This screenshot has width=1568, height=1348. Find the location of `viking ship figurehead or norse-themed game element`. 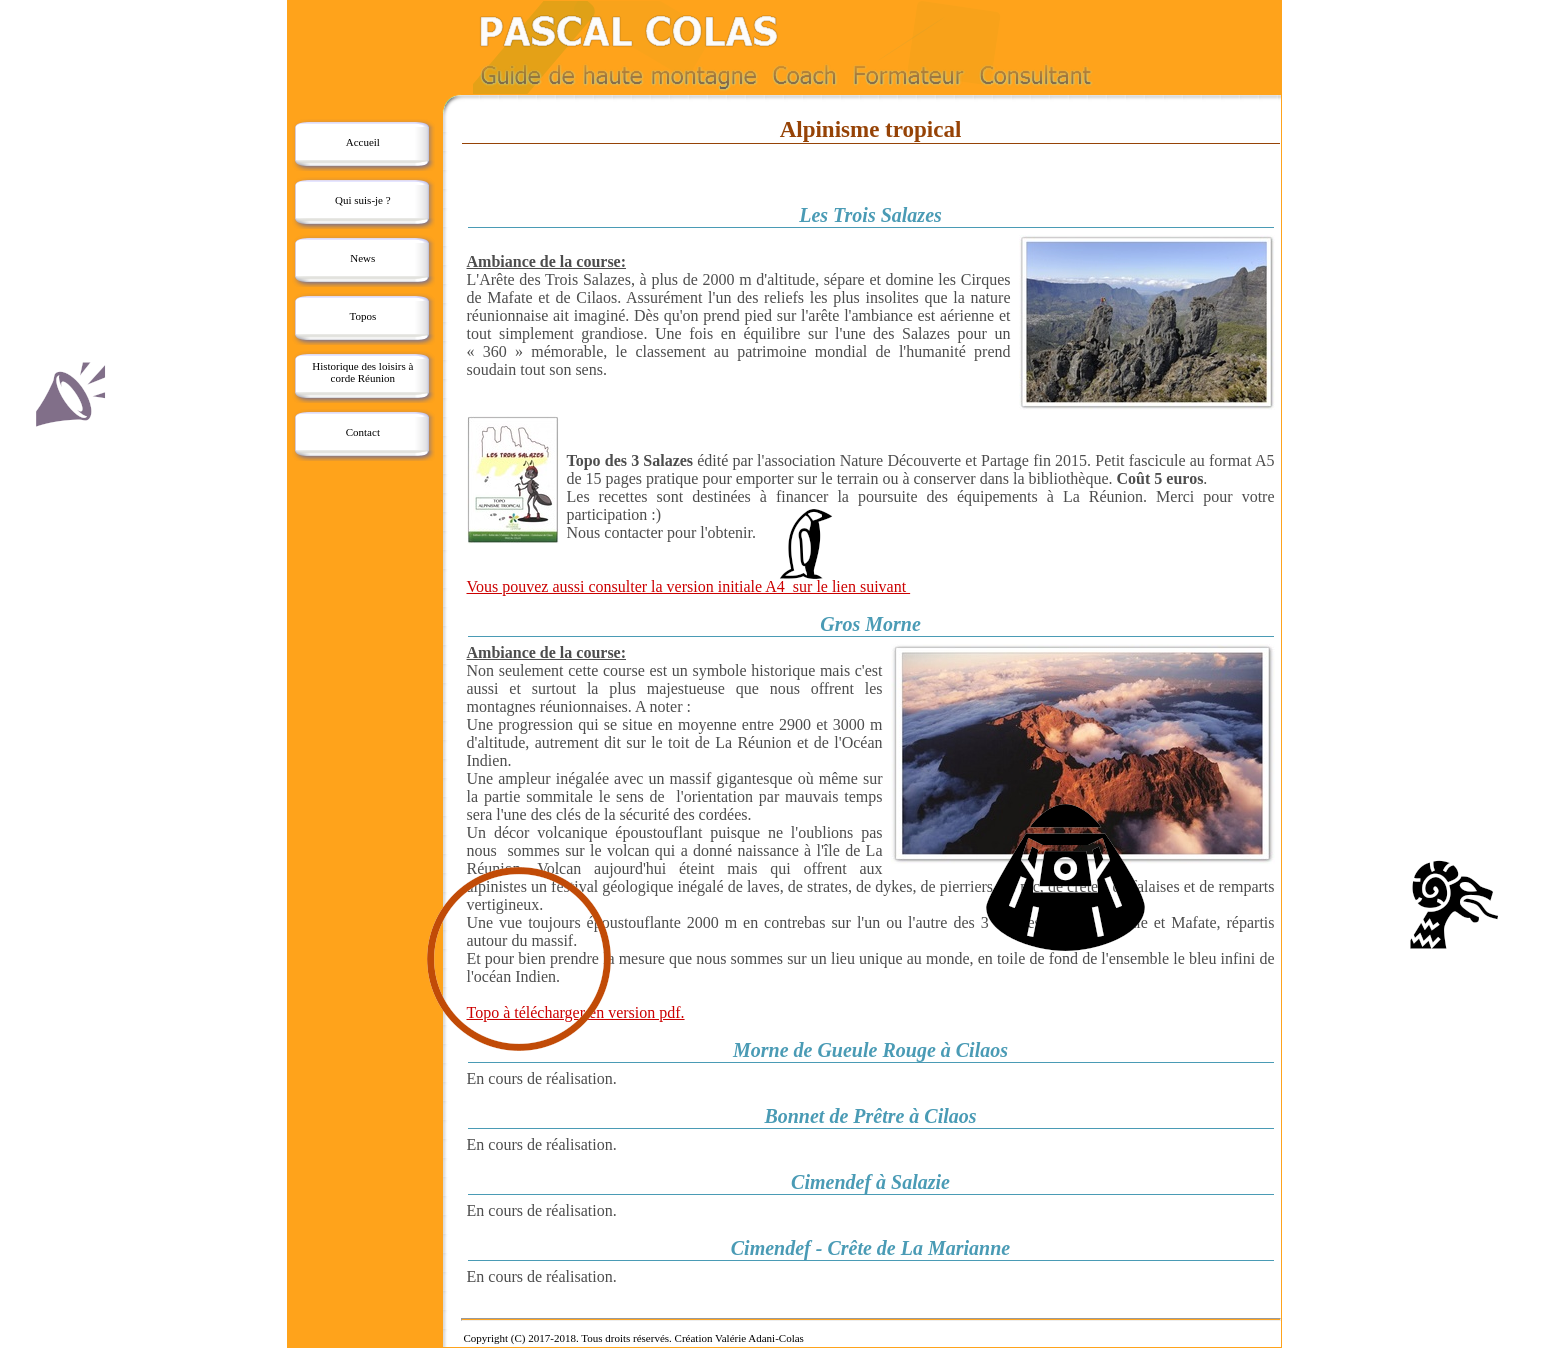

viking ship figurehead or norse-themed game element is located at coordinates (1455, 904).